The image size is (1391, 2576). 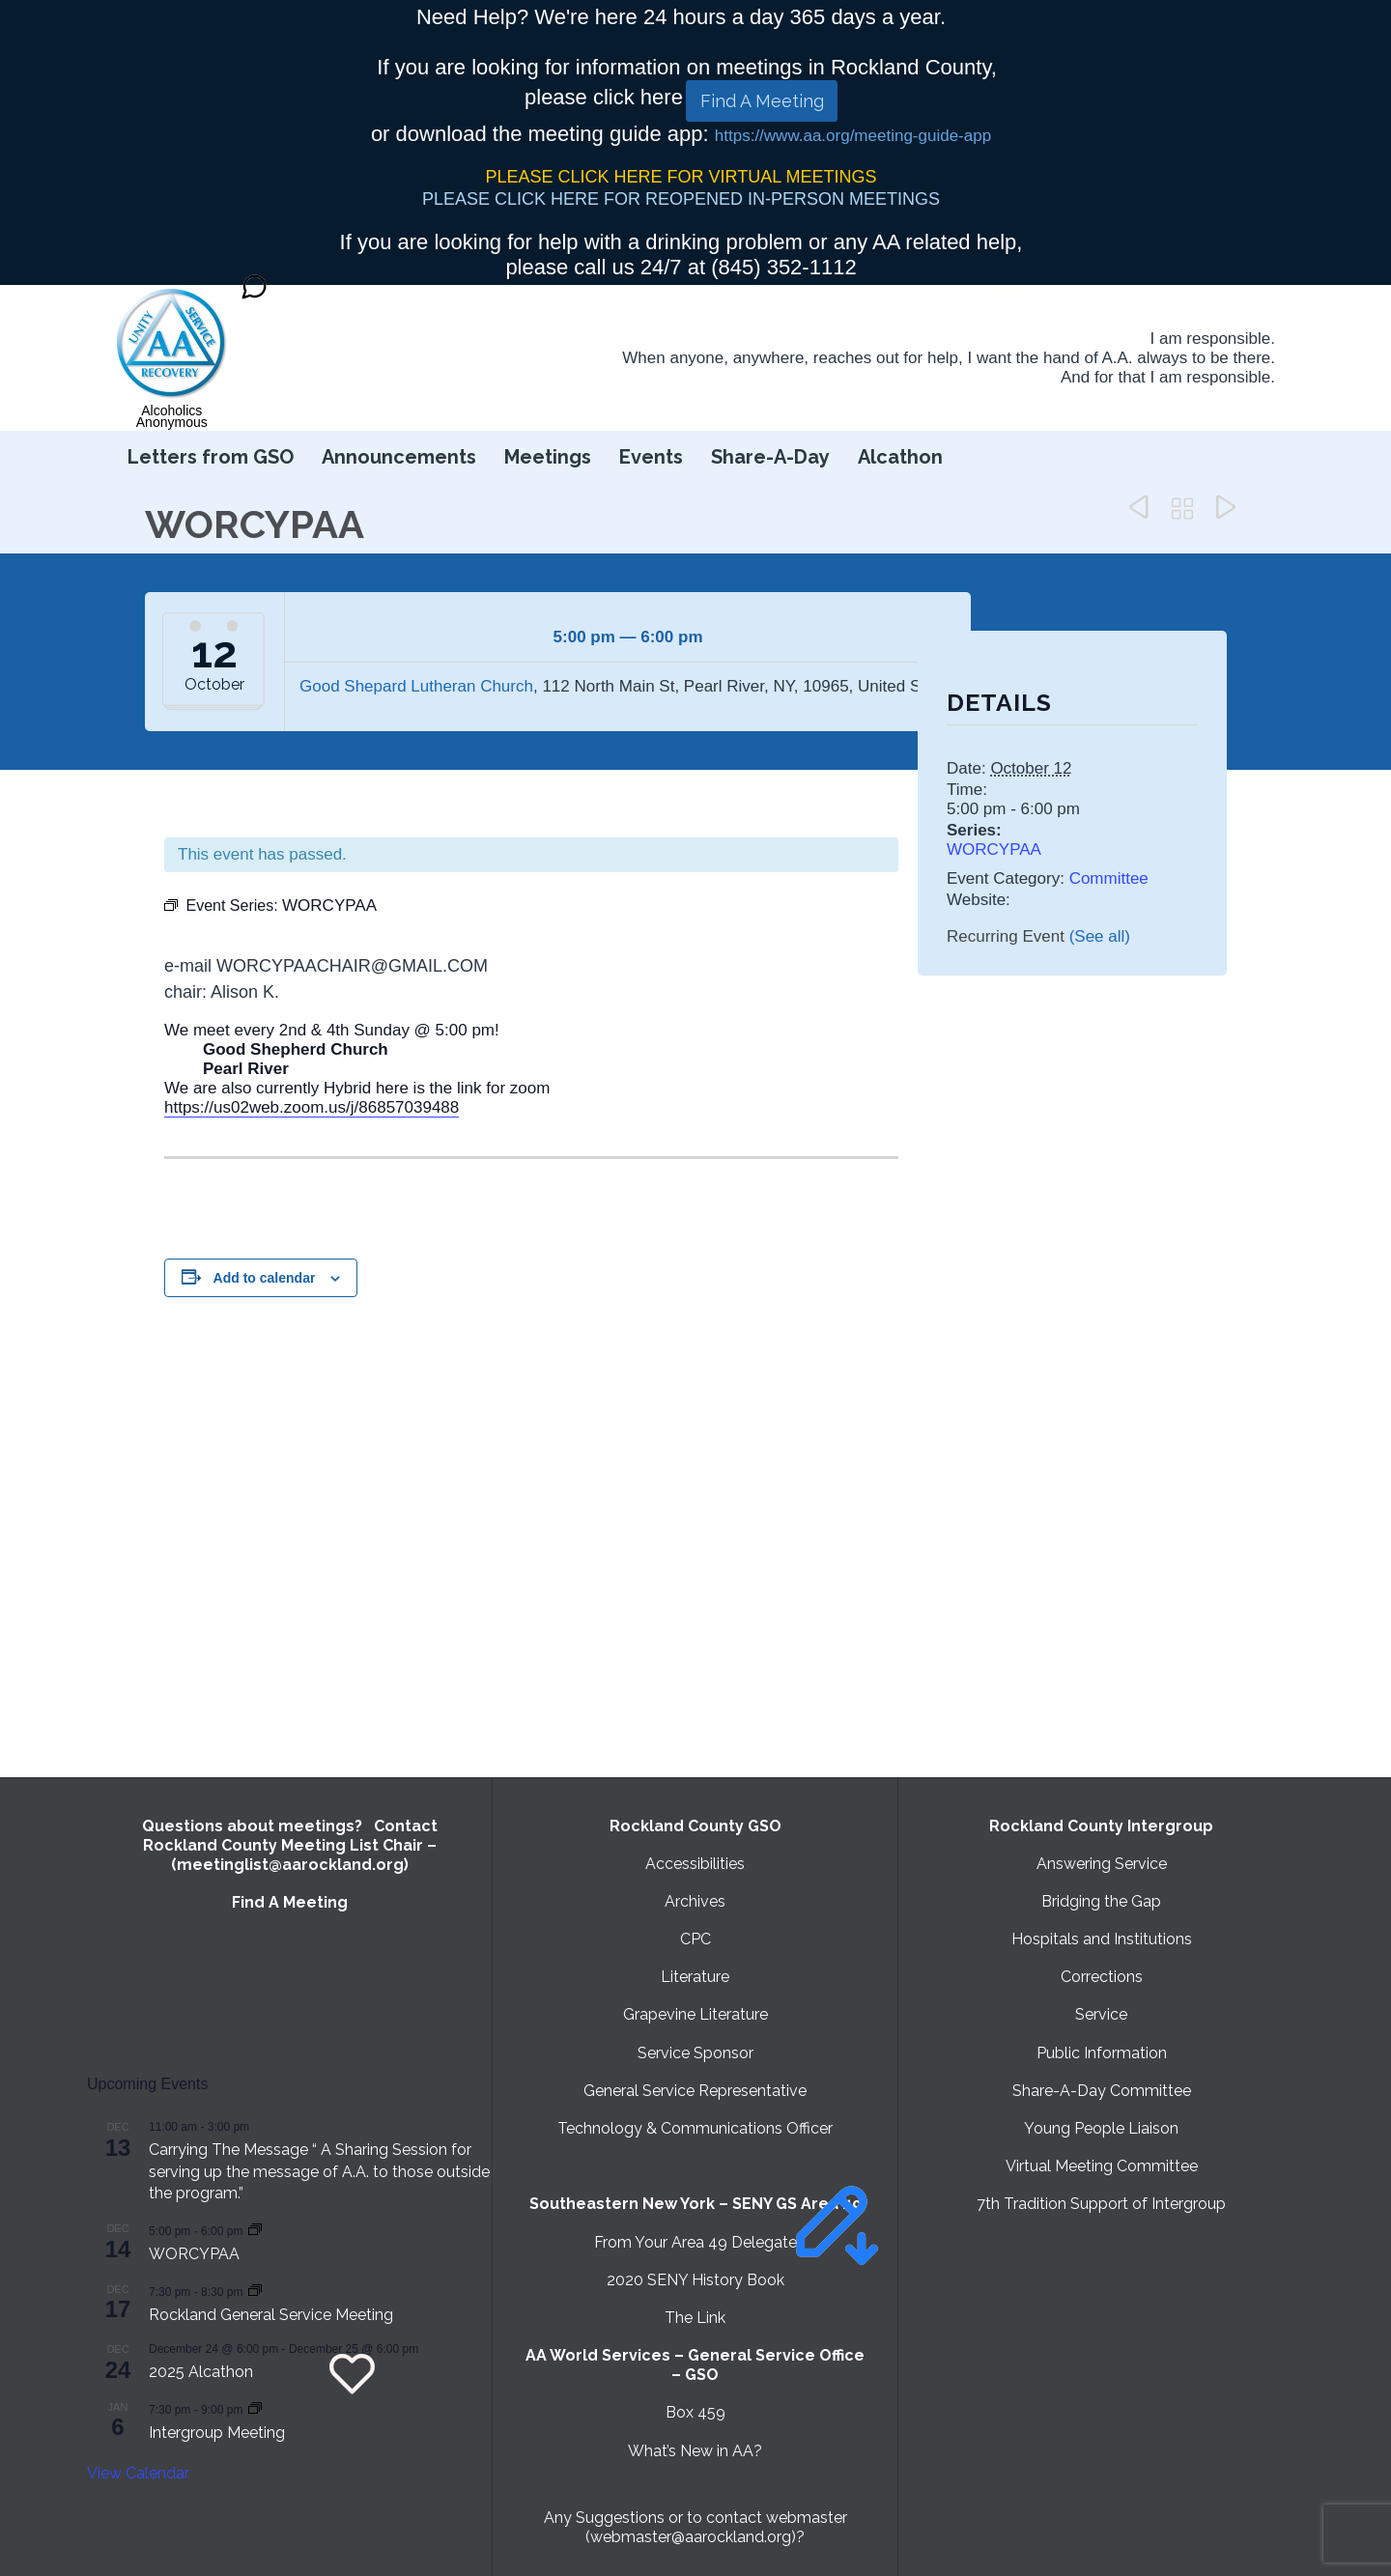 What do you see at coordinates (1008, 311) in the screenshot?
I see `react with a laughing emoji` at bounding box center [1008, 311].